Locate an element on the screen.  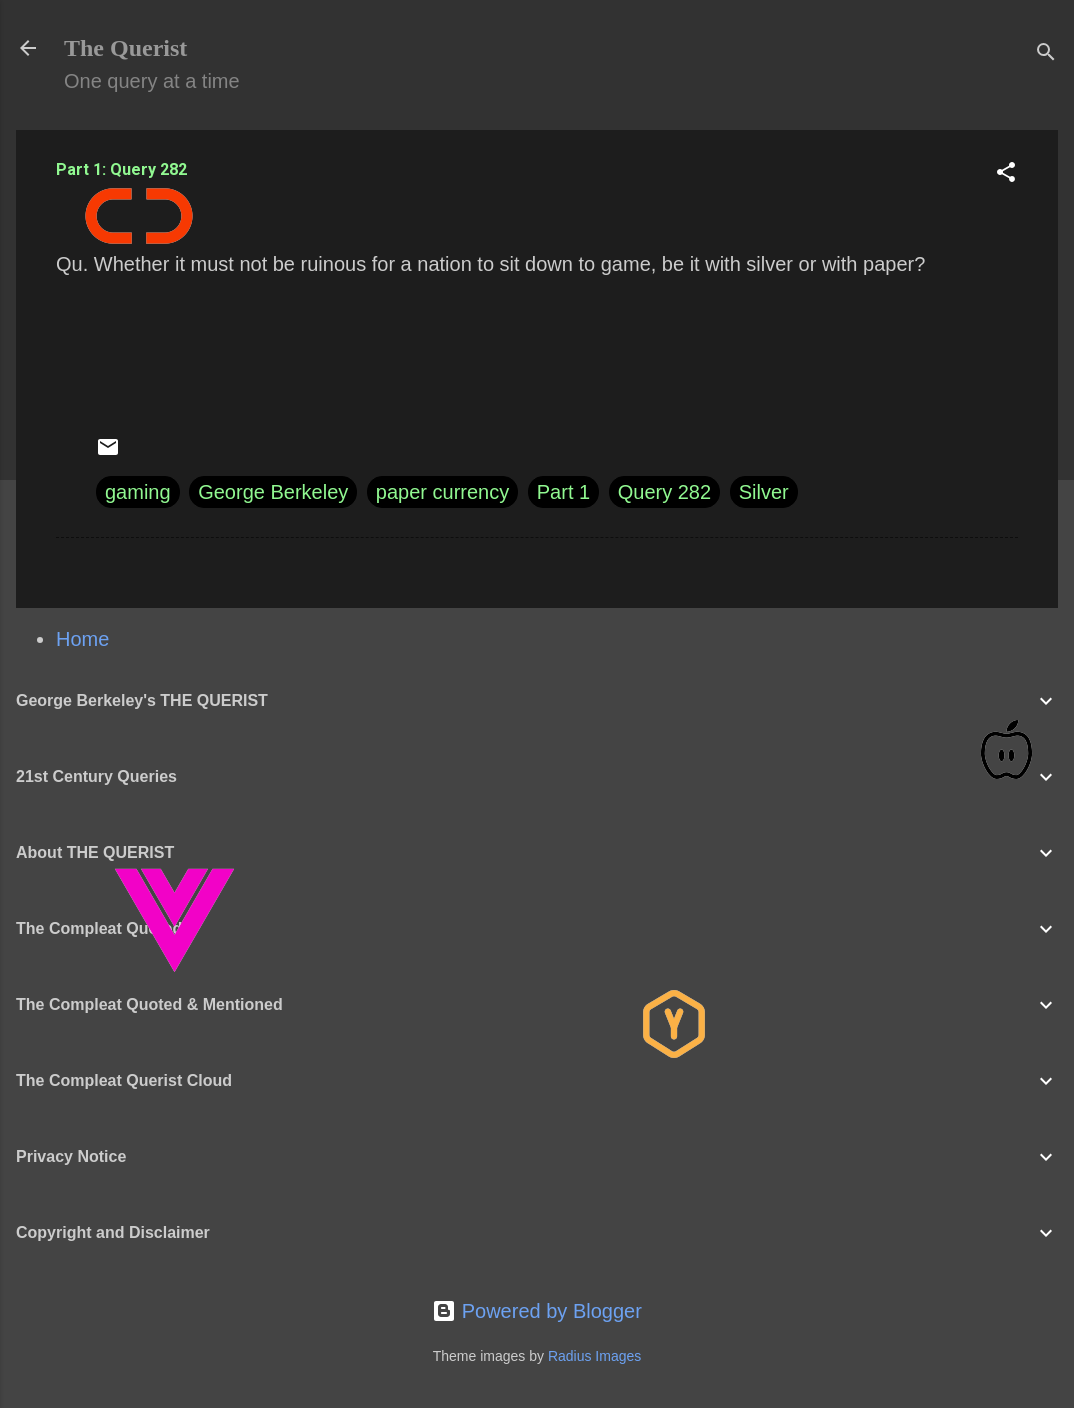
disconnect or remove a linked account is located at coordinates (139, 216).